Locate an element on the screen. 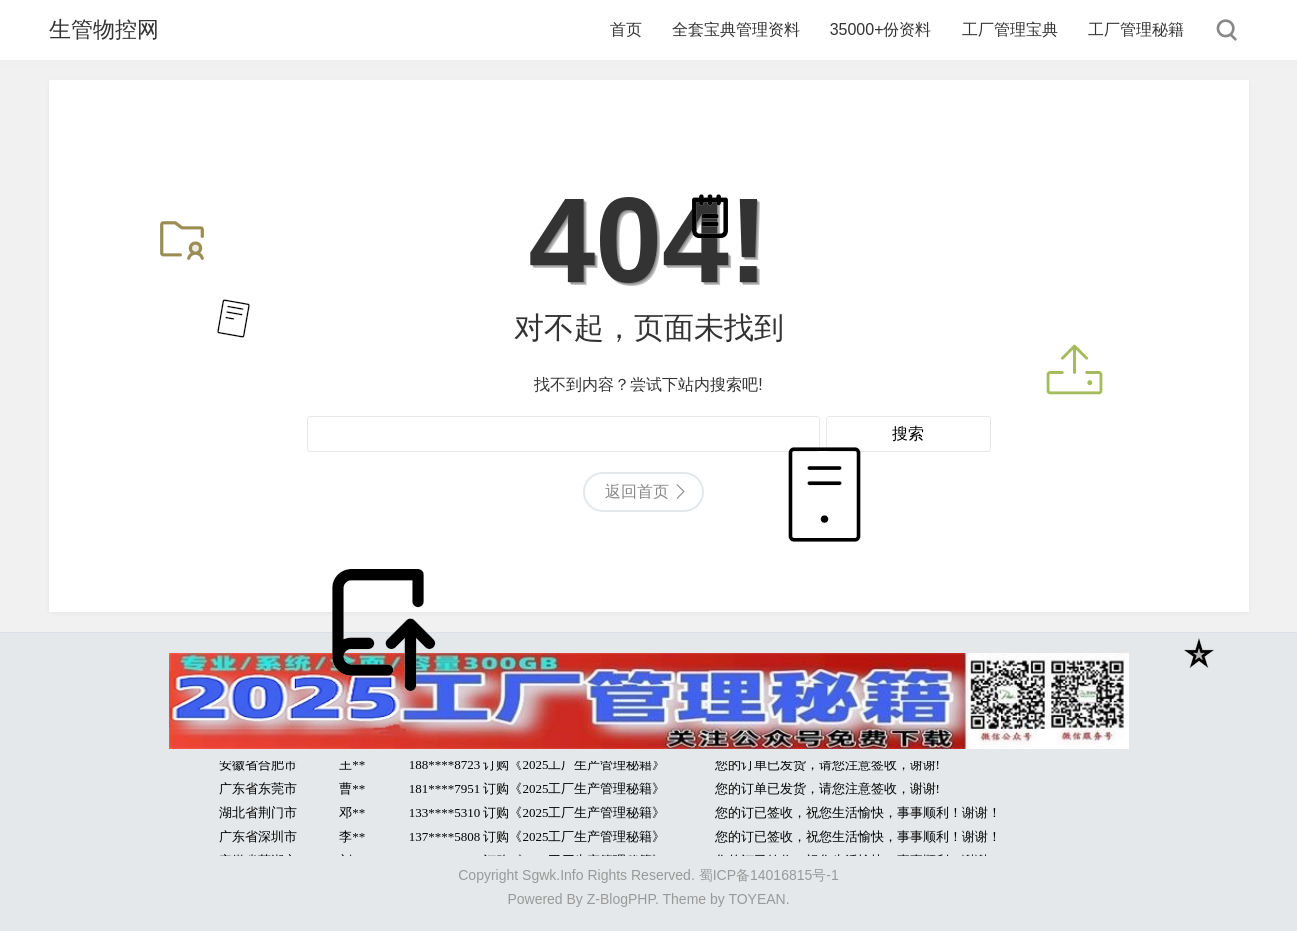 Image resolution: width=1297 pixels, height=931 pixels. rate or review an item is located at coordinates (1199, 653).